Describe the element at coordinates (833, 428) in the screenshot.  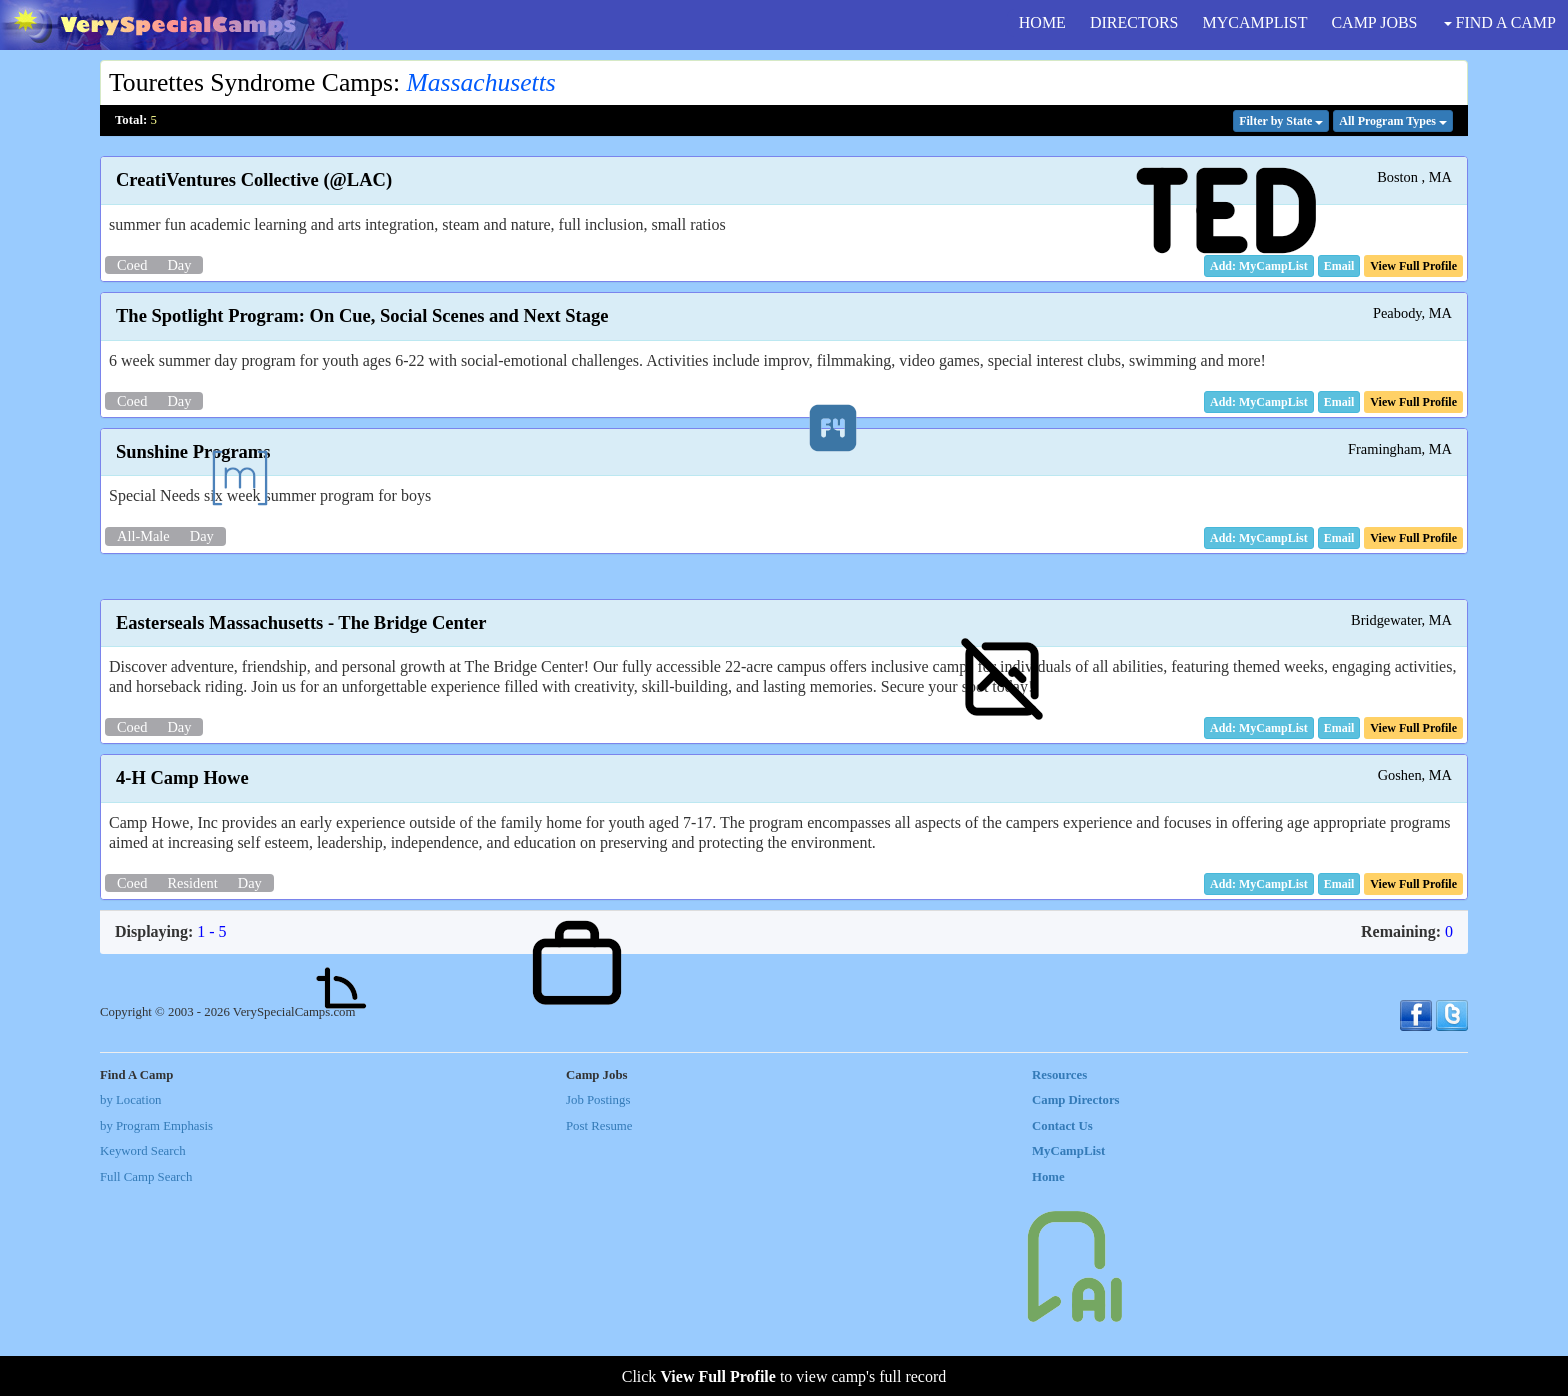
I see `keyboard shortcut indicator for F4 function key` at that location.